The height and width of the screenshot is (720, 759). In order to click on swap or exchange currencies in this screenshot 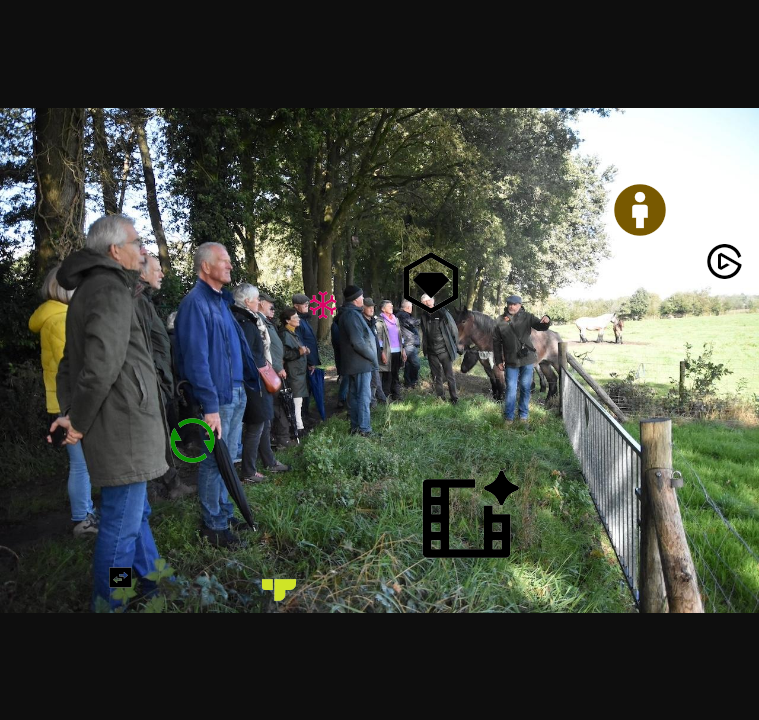, I will do `click(120, 577)`.